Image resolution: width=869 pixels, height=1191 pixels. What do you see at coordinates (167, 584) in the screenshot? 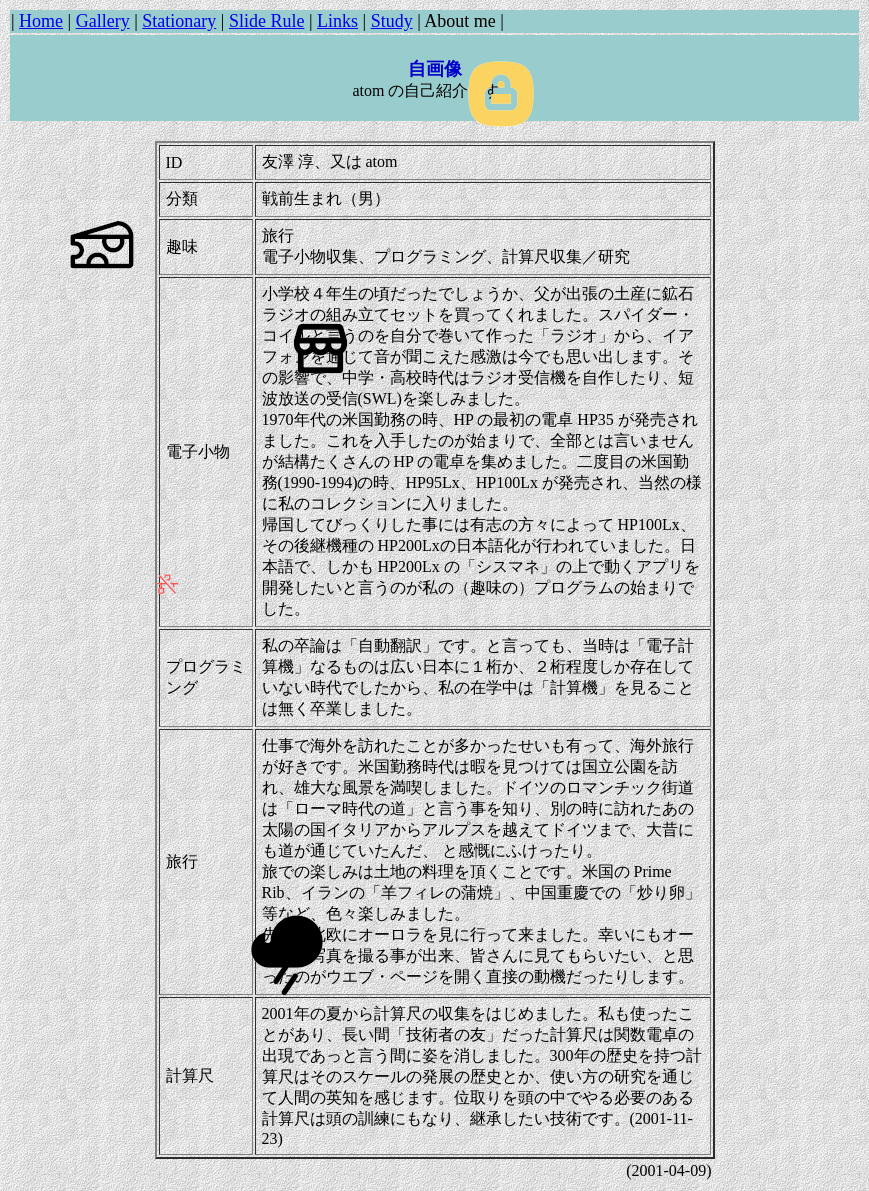
I see `network connection unavailable` at bounding box center [167, 584].